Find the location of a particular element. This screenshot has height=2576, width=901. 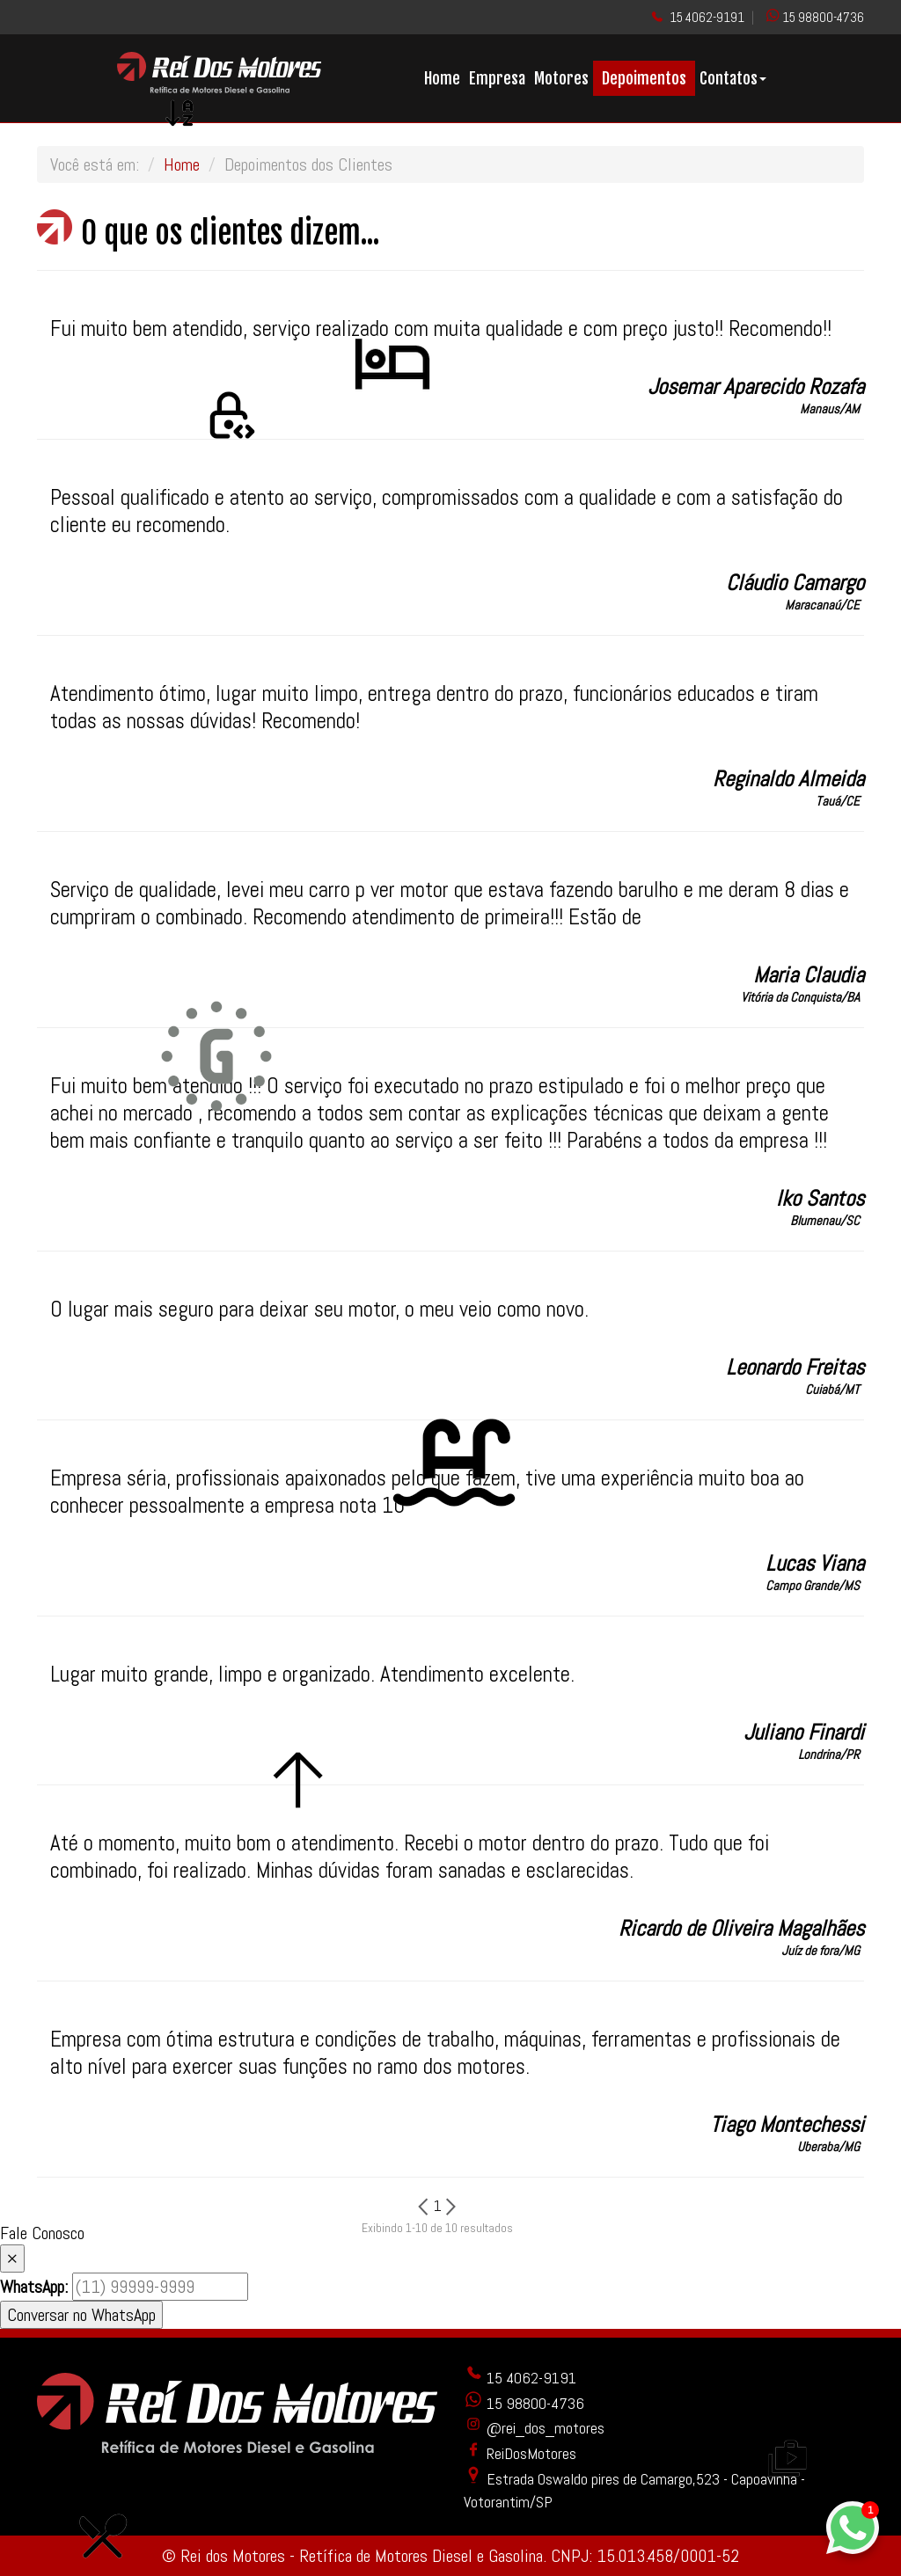

sort alphabetically from A to Z is located at coordinates (179, 113).